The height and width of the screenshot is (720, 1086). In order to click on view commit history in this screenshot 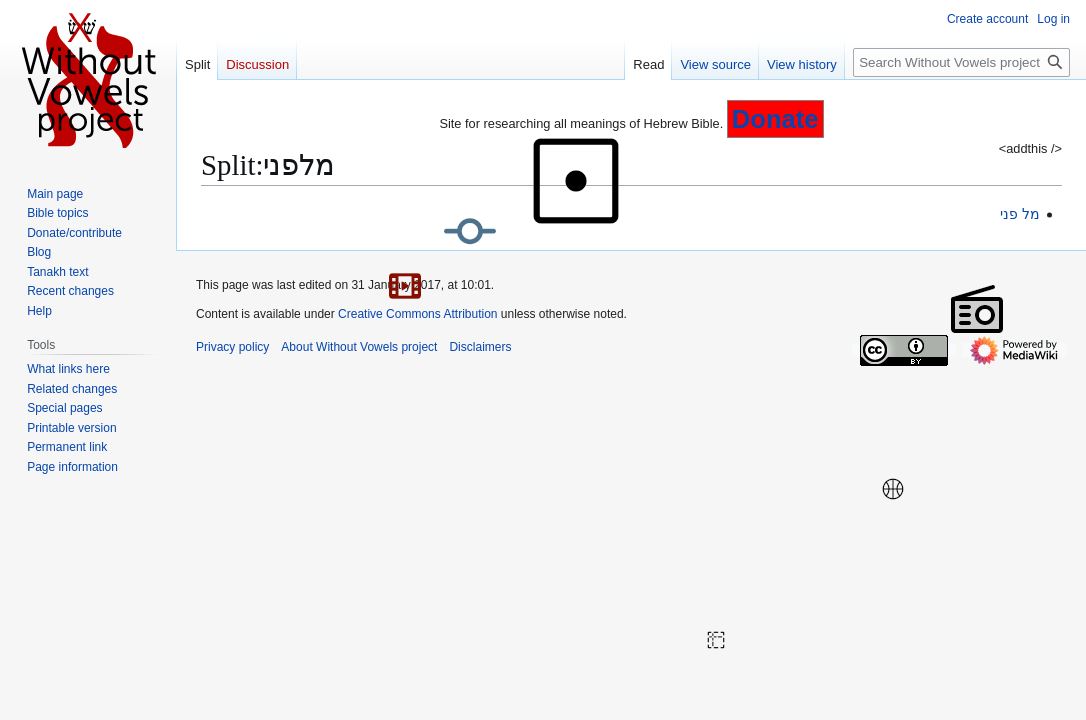, I will do `click(470, 232)`.